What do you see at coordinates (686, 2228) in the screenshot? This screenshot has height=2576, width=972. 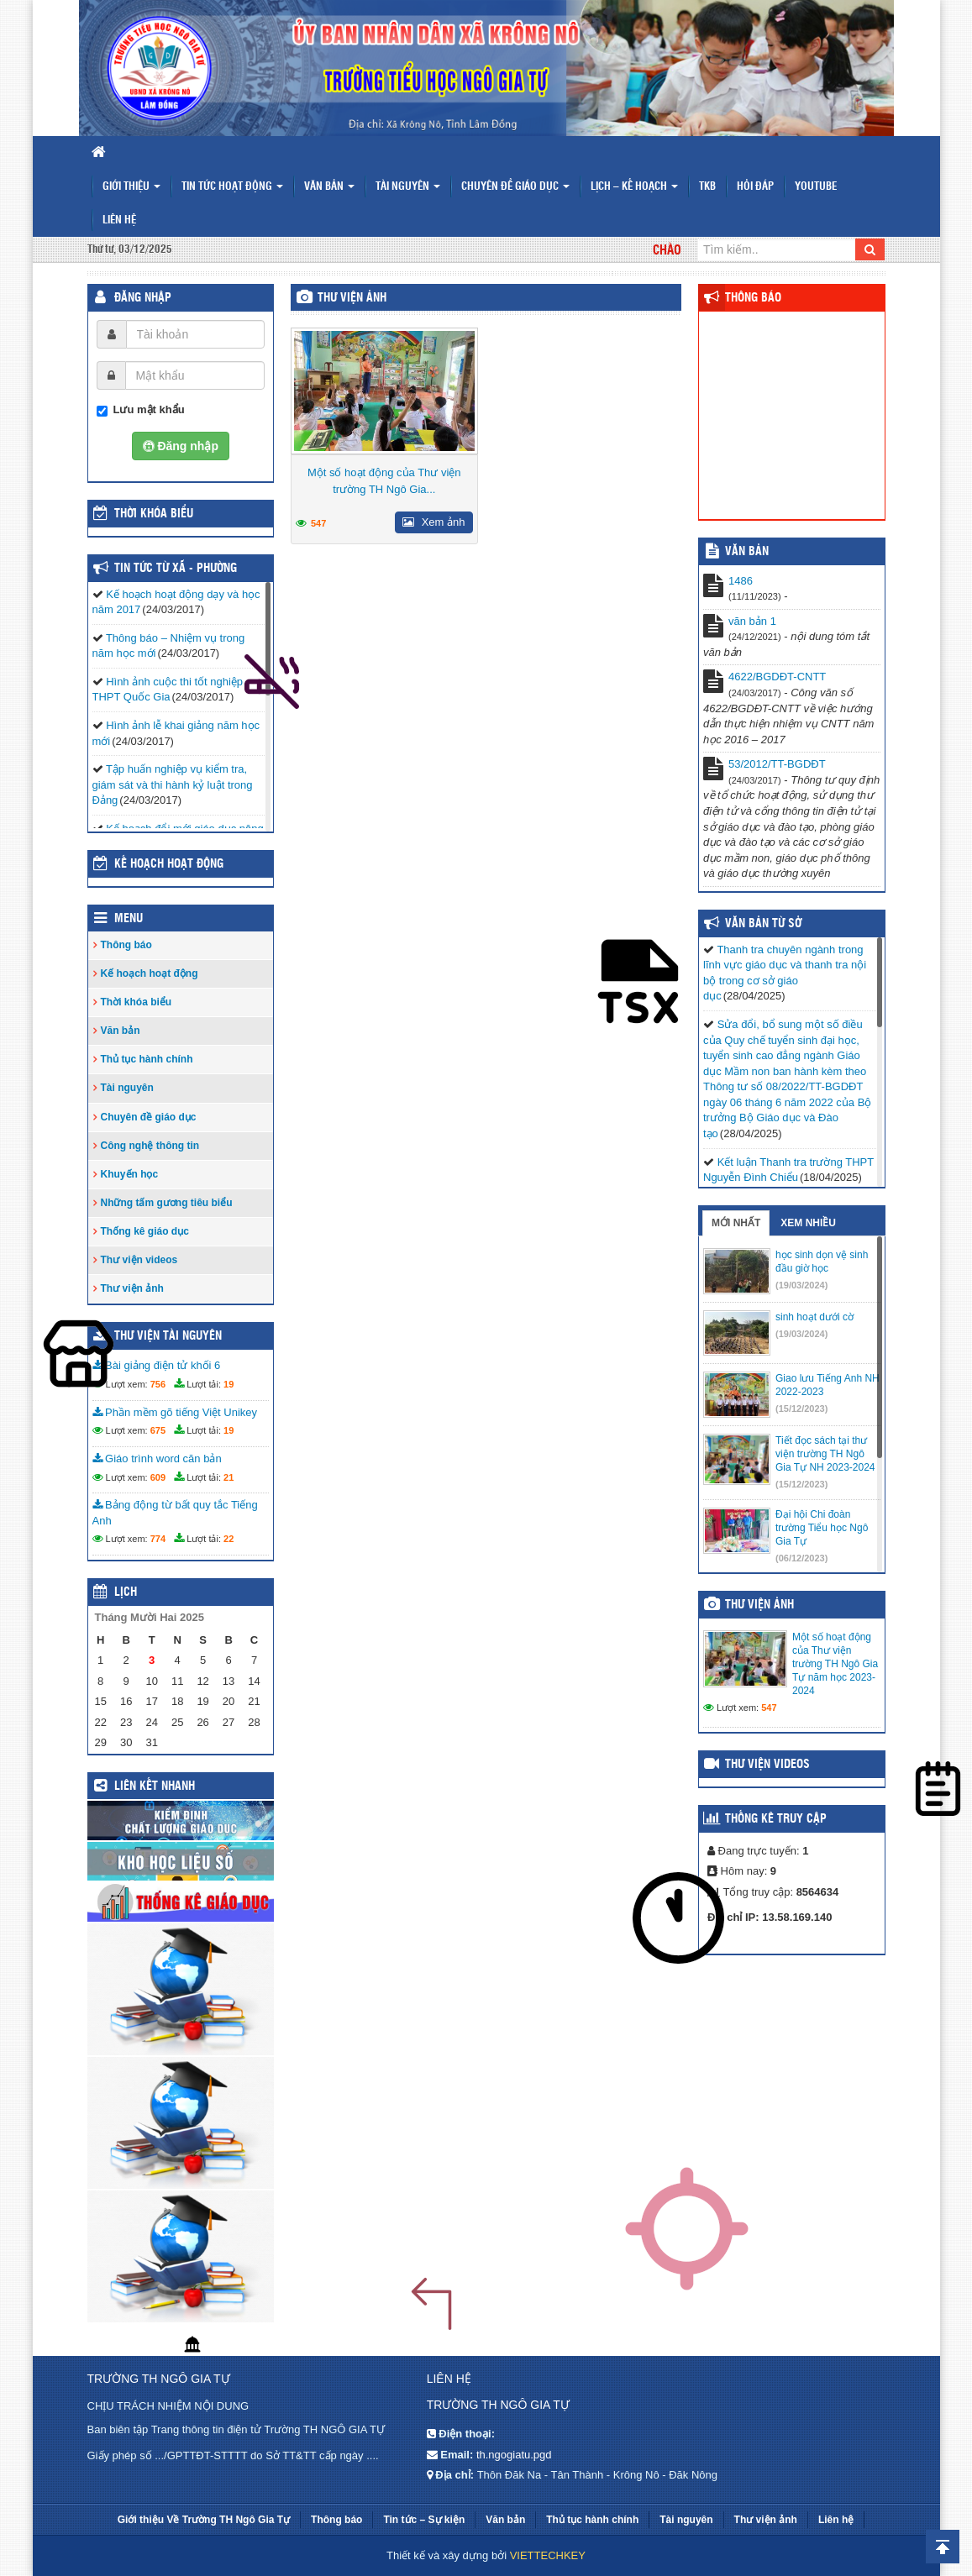 I see `find my current location` at bounding box center [686, 2228].